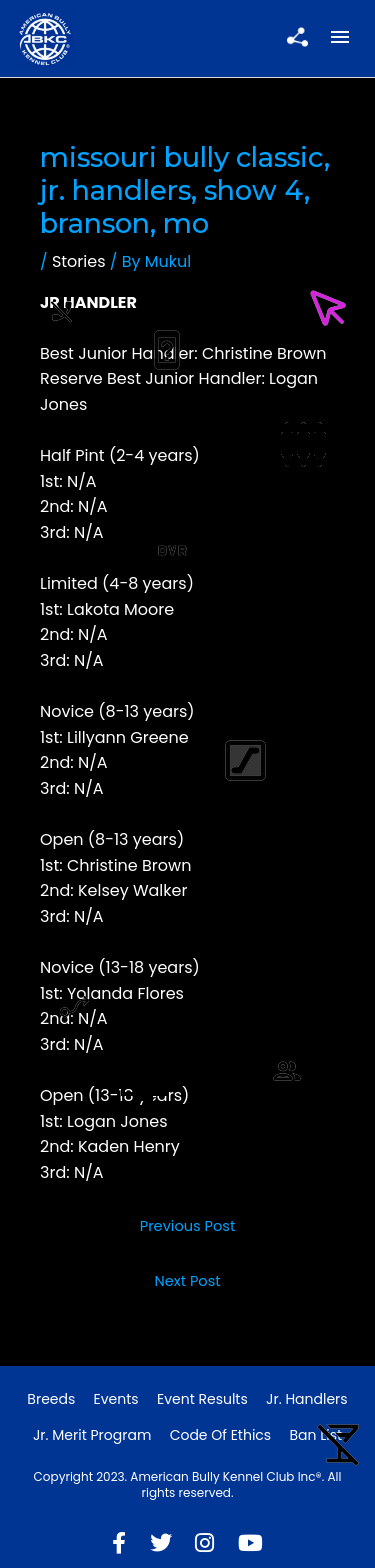 The height and width of the screenshot is (1568, 375). Describe the element at coordinates (167, 350) in the screenshot. I see `unknown or unrecognized device connected` at that location.